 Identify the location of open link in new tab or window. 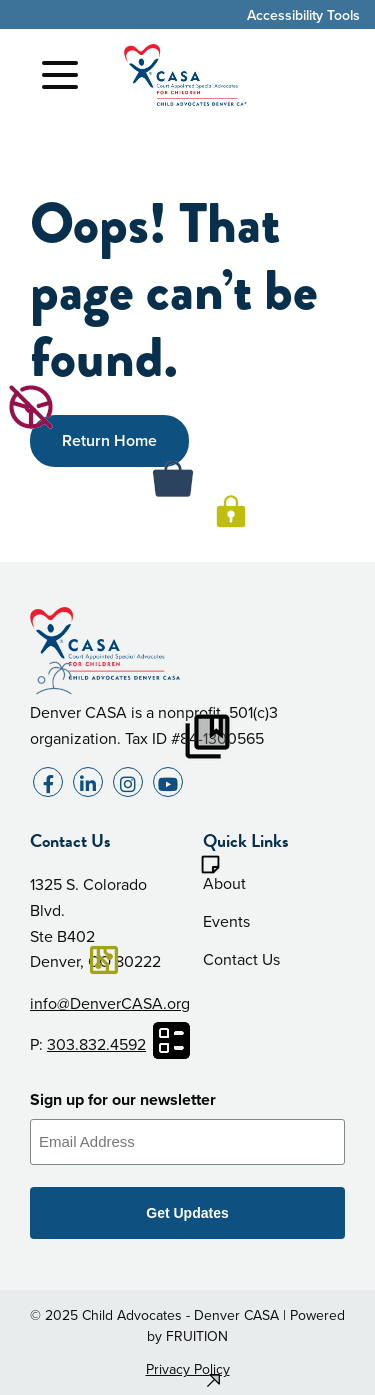
(213, 1380).